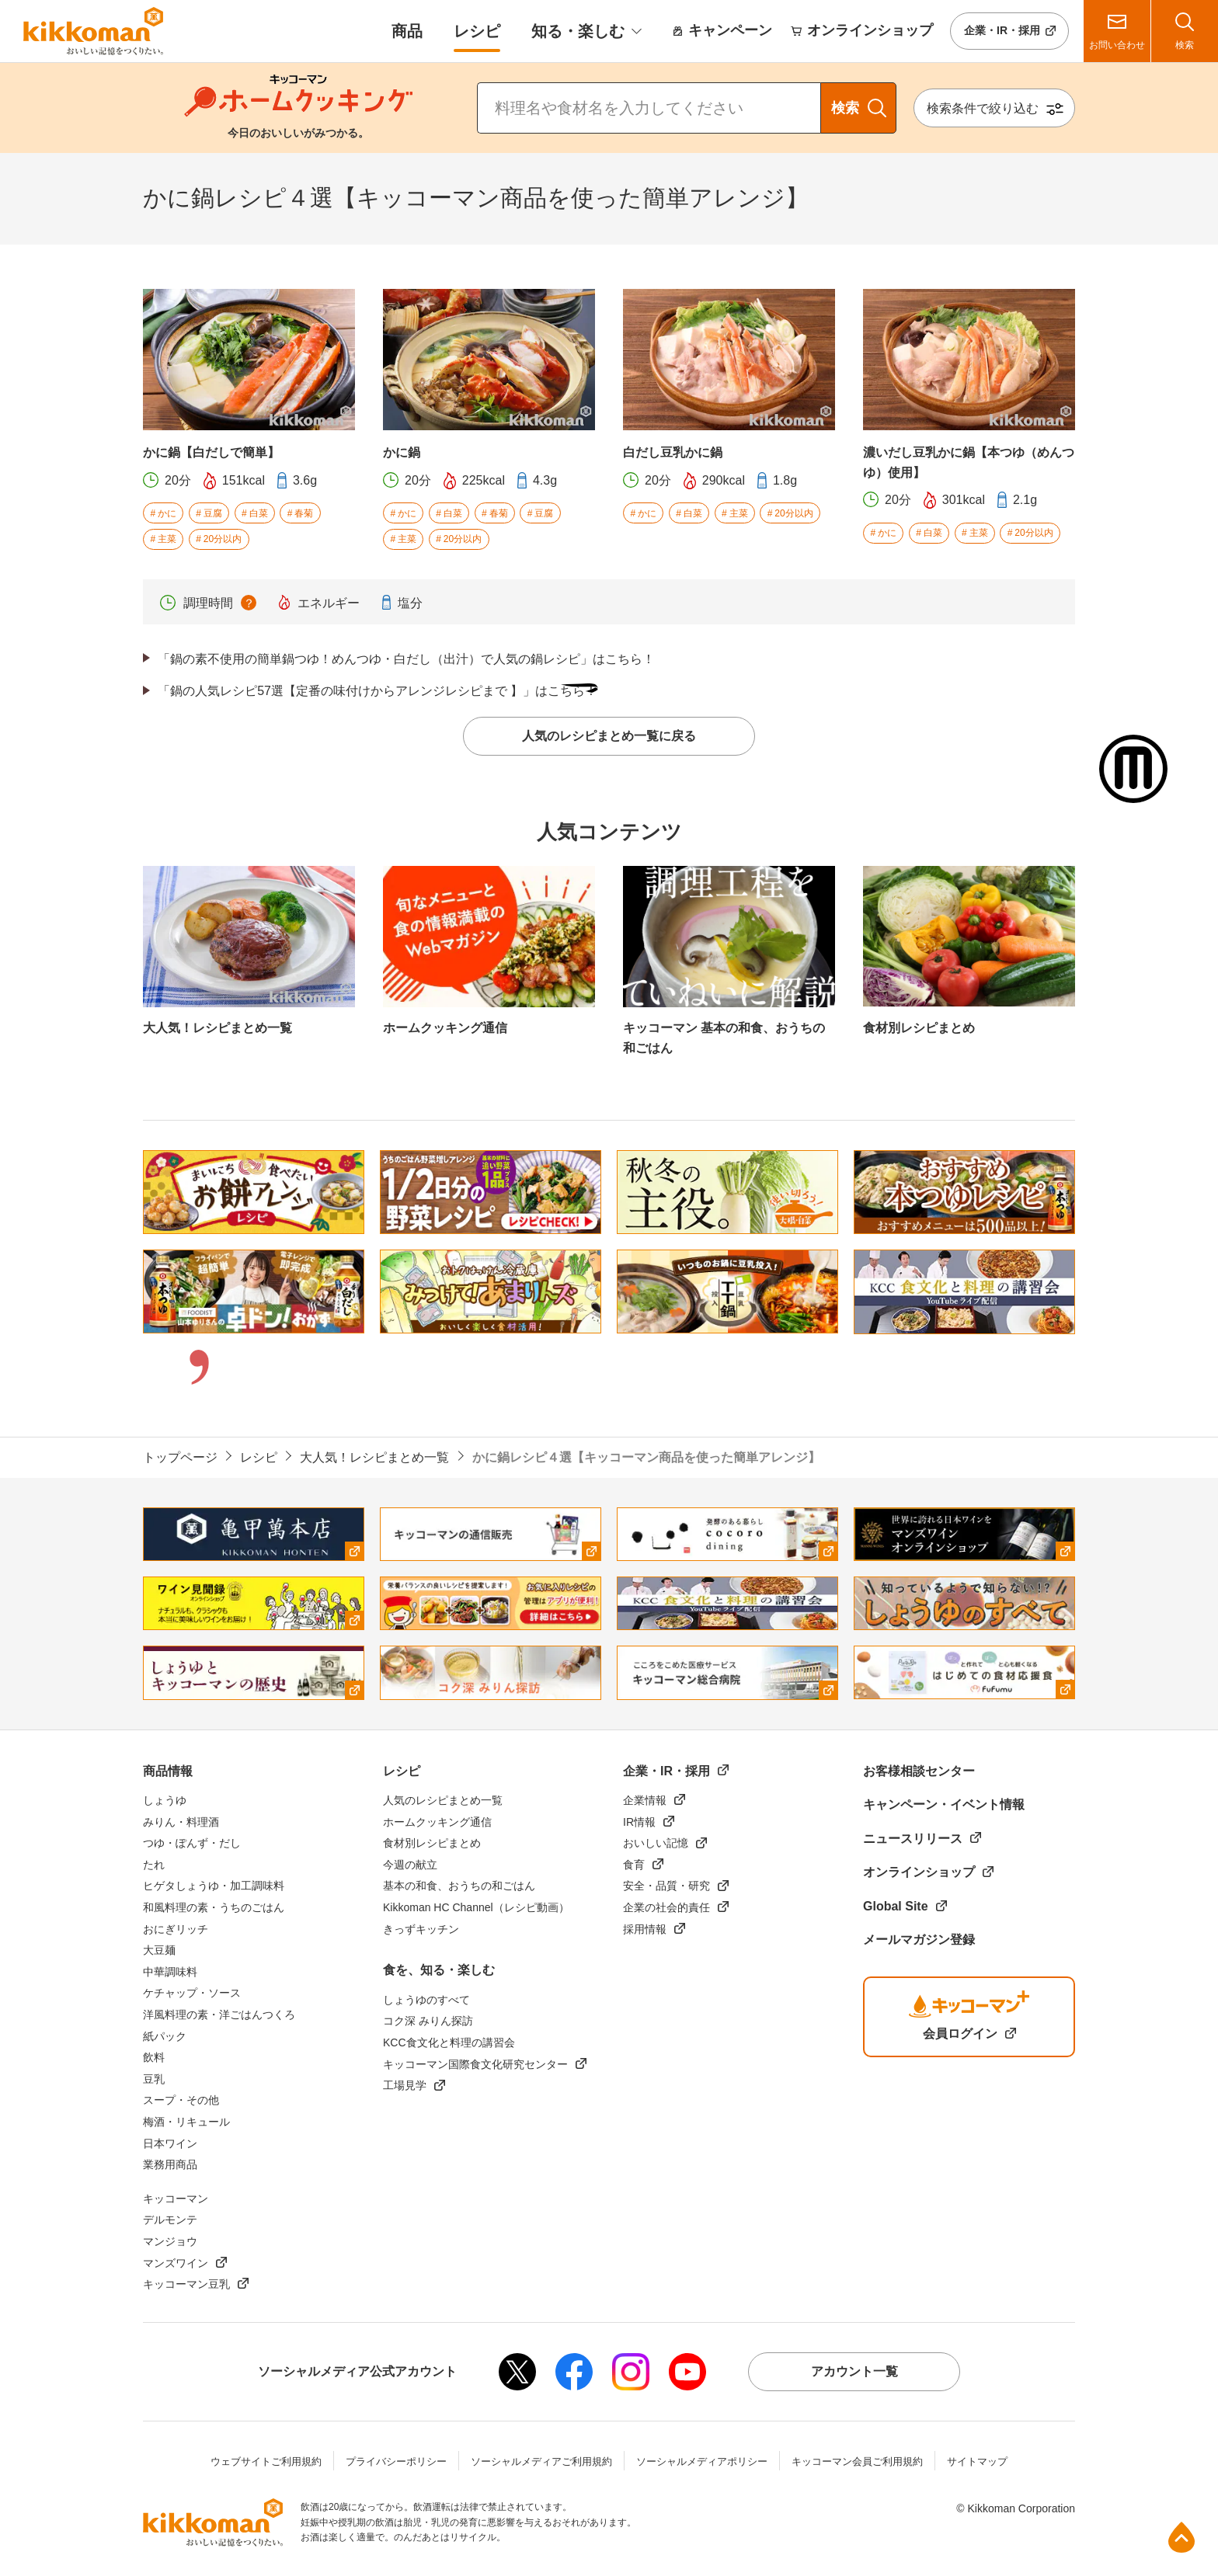  I want to click on comma.ai company logo, so click(199, 1367).